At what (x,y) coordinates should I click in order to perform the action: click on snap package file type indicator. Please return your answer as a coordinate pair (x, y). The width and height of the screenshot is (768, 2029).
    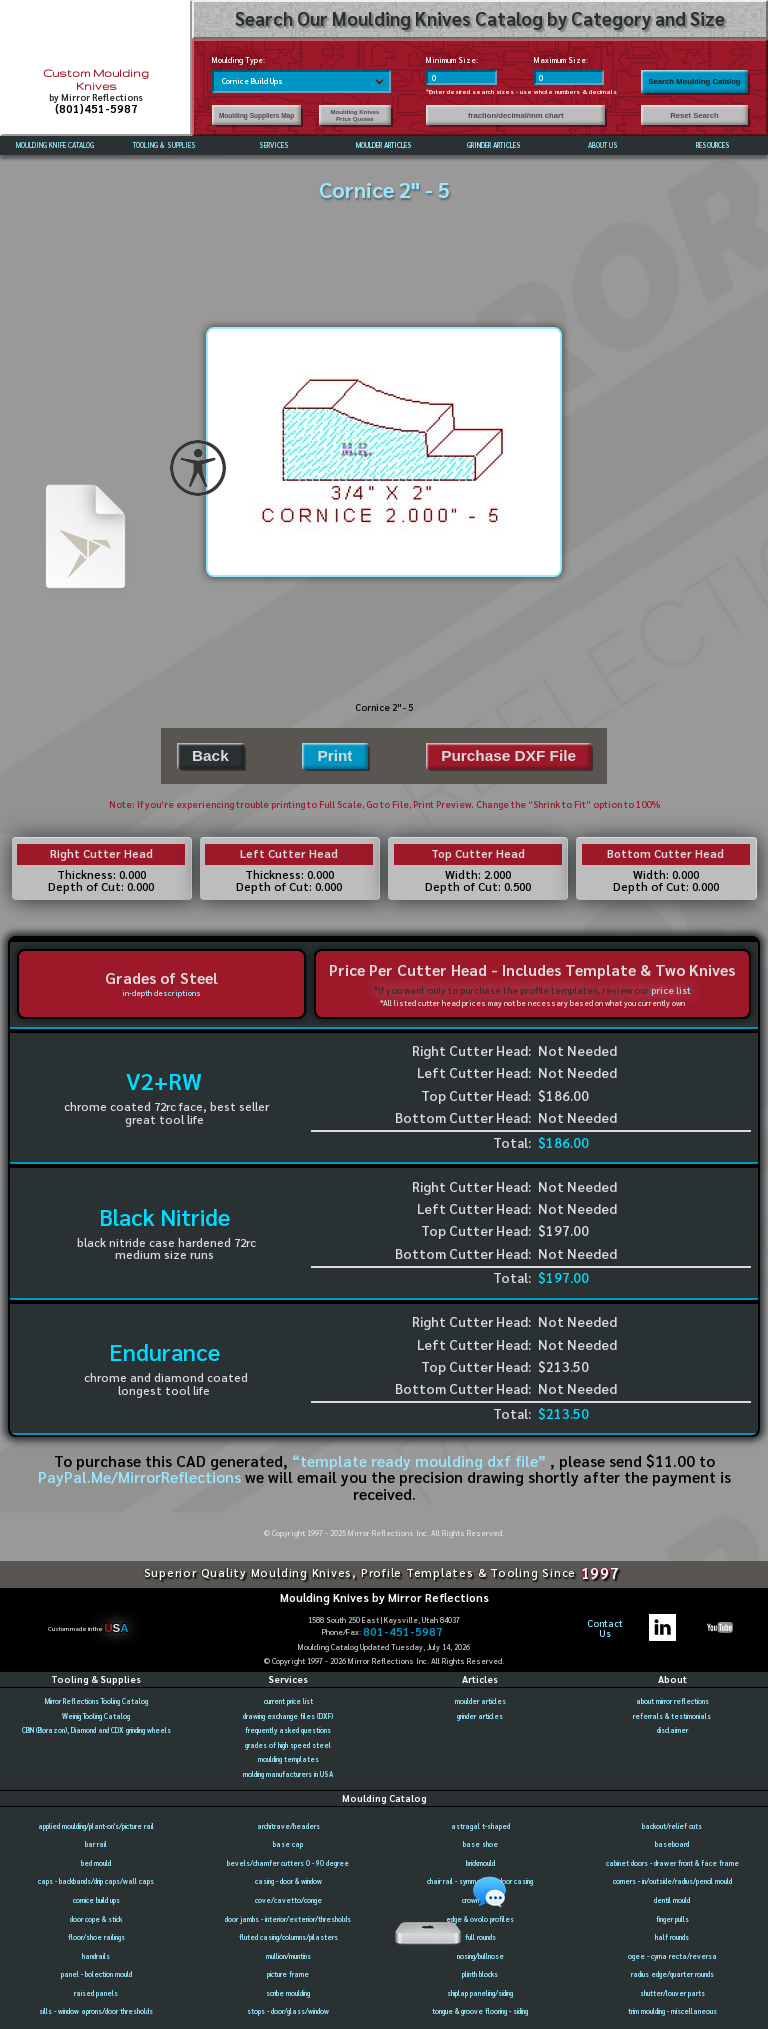
    Looking at the image, I should click on (85, 538).